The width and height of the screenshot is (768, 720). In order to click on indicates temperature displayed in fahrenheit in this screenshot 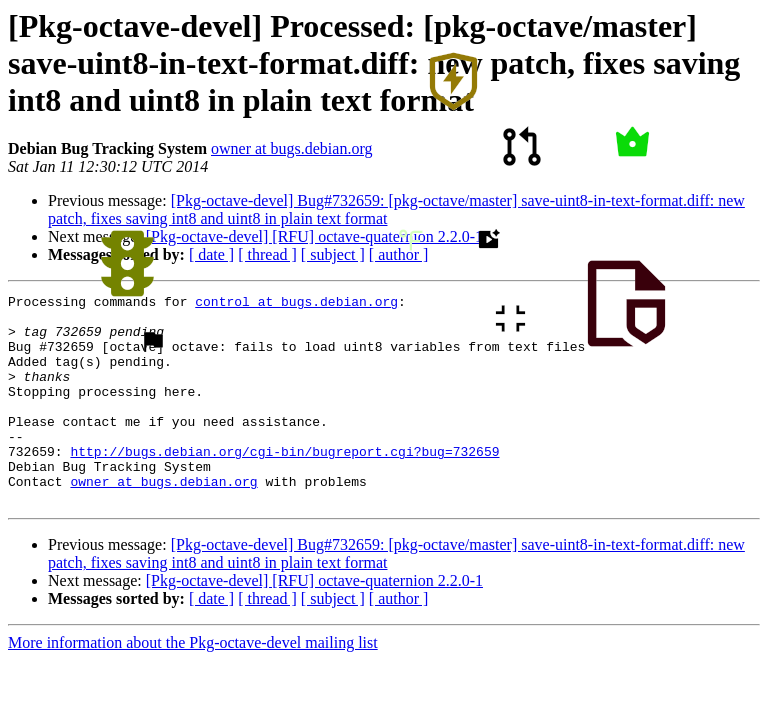, I will do `click(412, 240)`.